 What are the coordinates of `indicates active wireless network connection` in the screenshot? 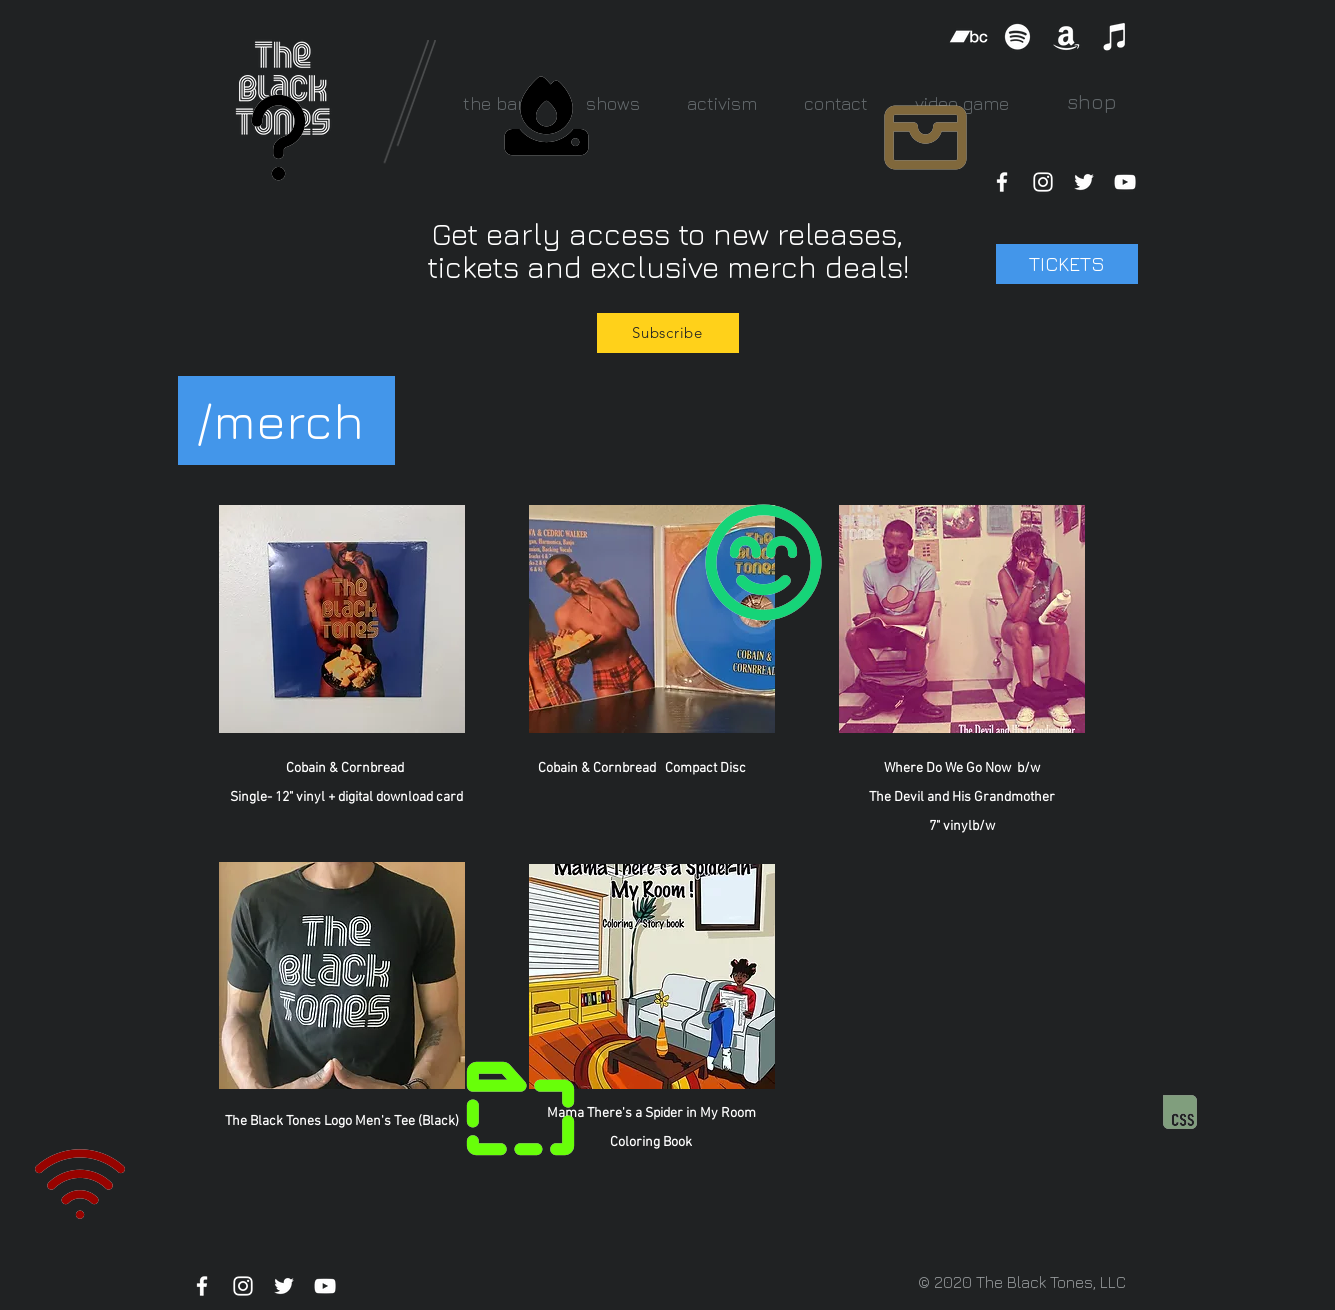 It's located at (80, 1182).